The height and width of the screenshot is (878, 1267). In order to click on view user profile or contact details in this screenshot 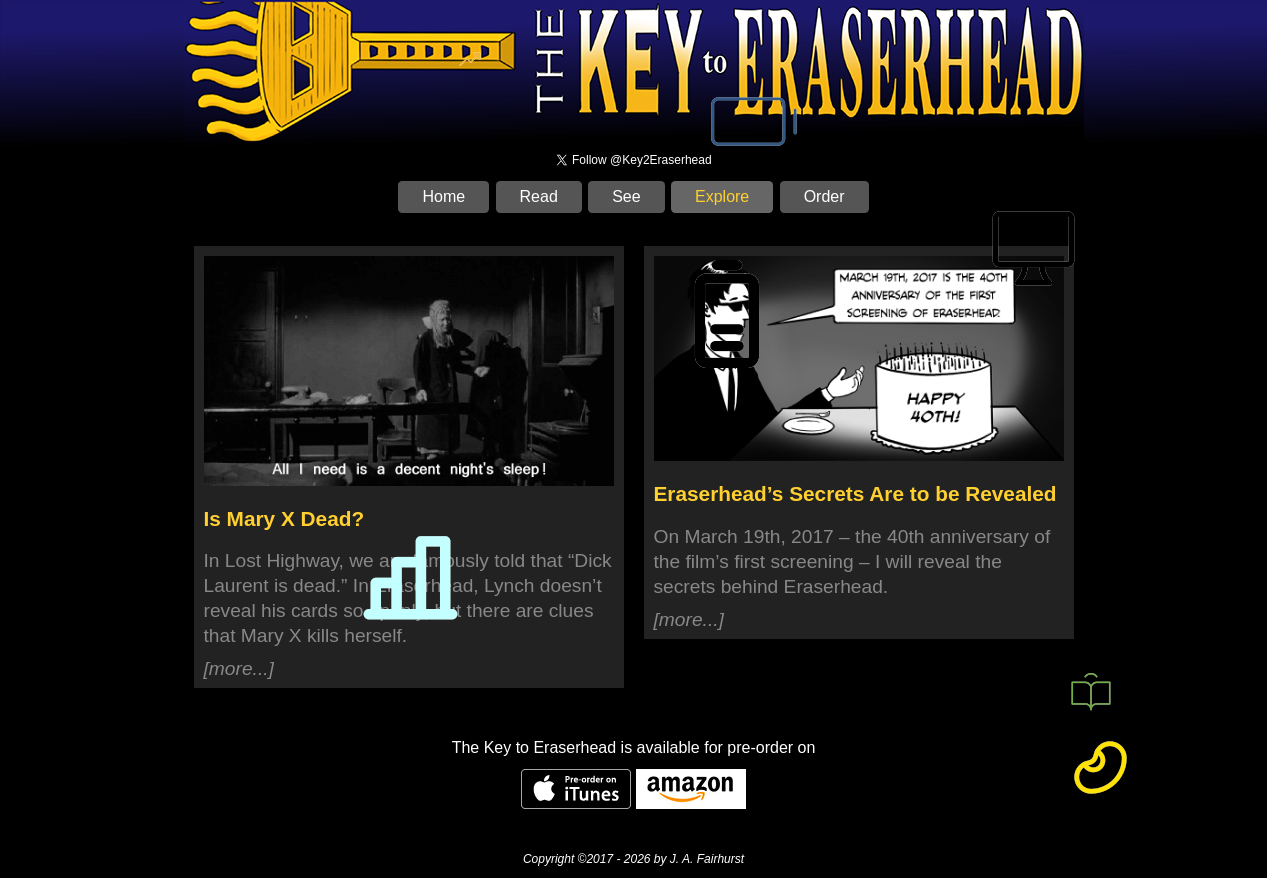, I will do `click(1091, 691)`.